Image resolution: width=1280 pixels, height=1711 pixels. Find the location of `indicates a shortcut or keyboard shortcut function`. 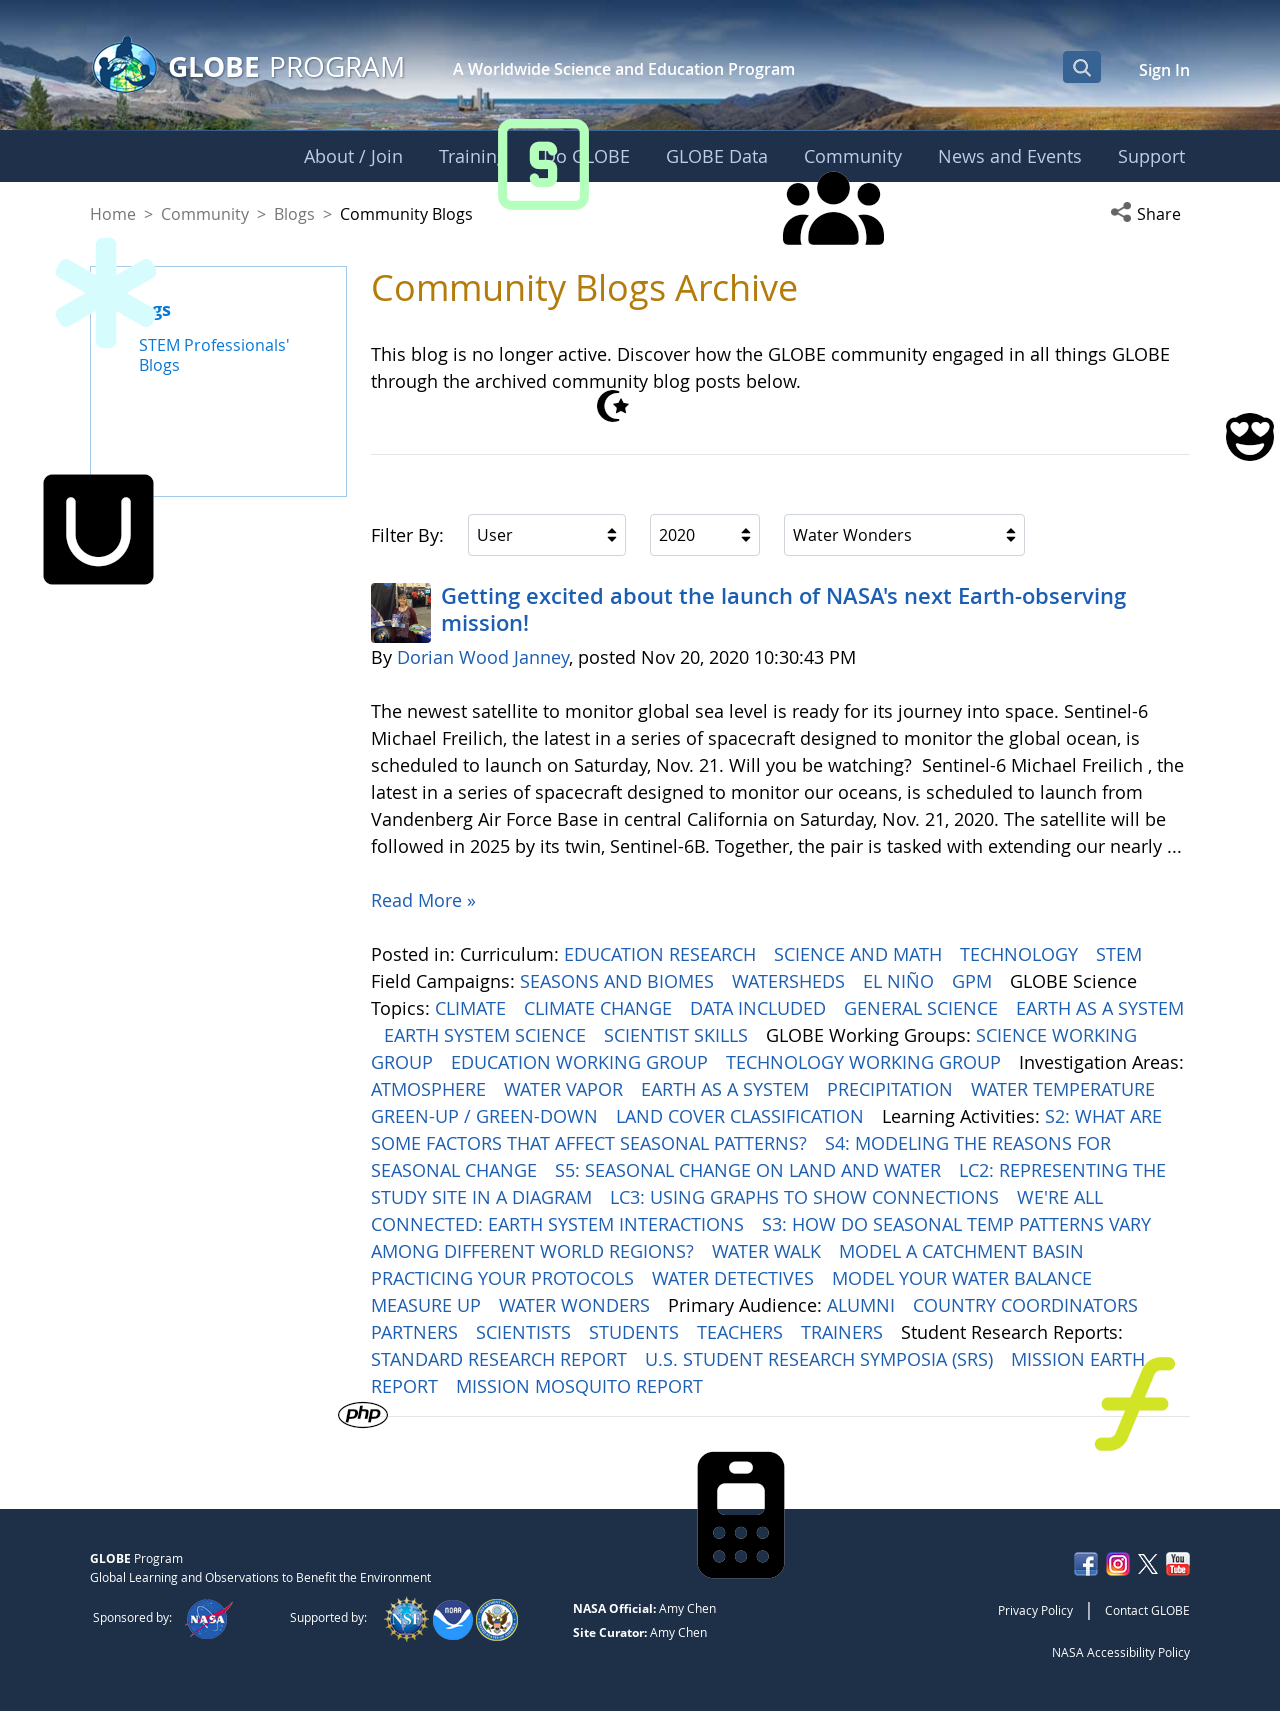

indicates a shortcut or keyboard shortcut function is located at coordinates (543, 164).